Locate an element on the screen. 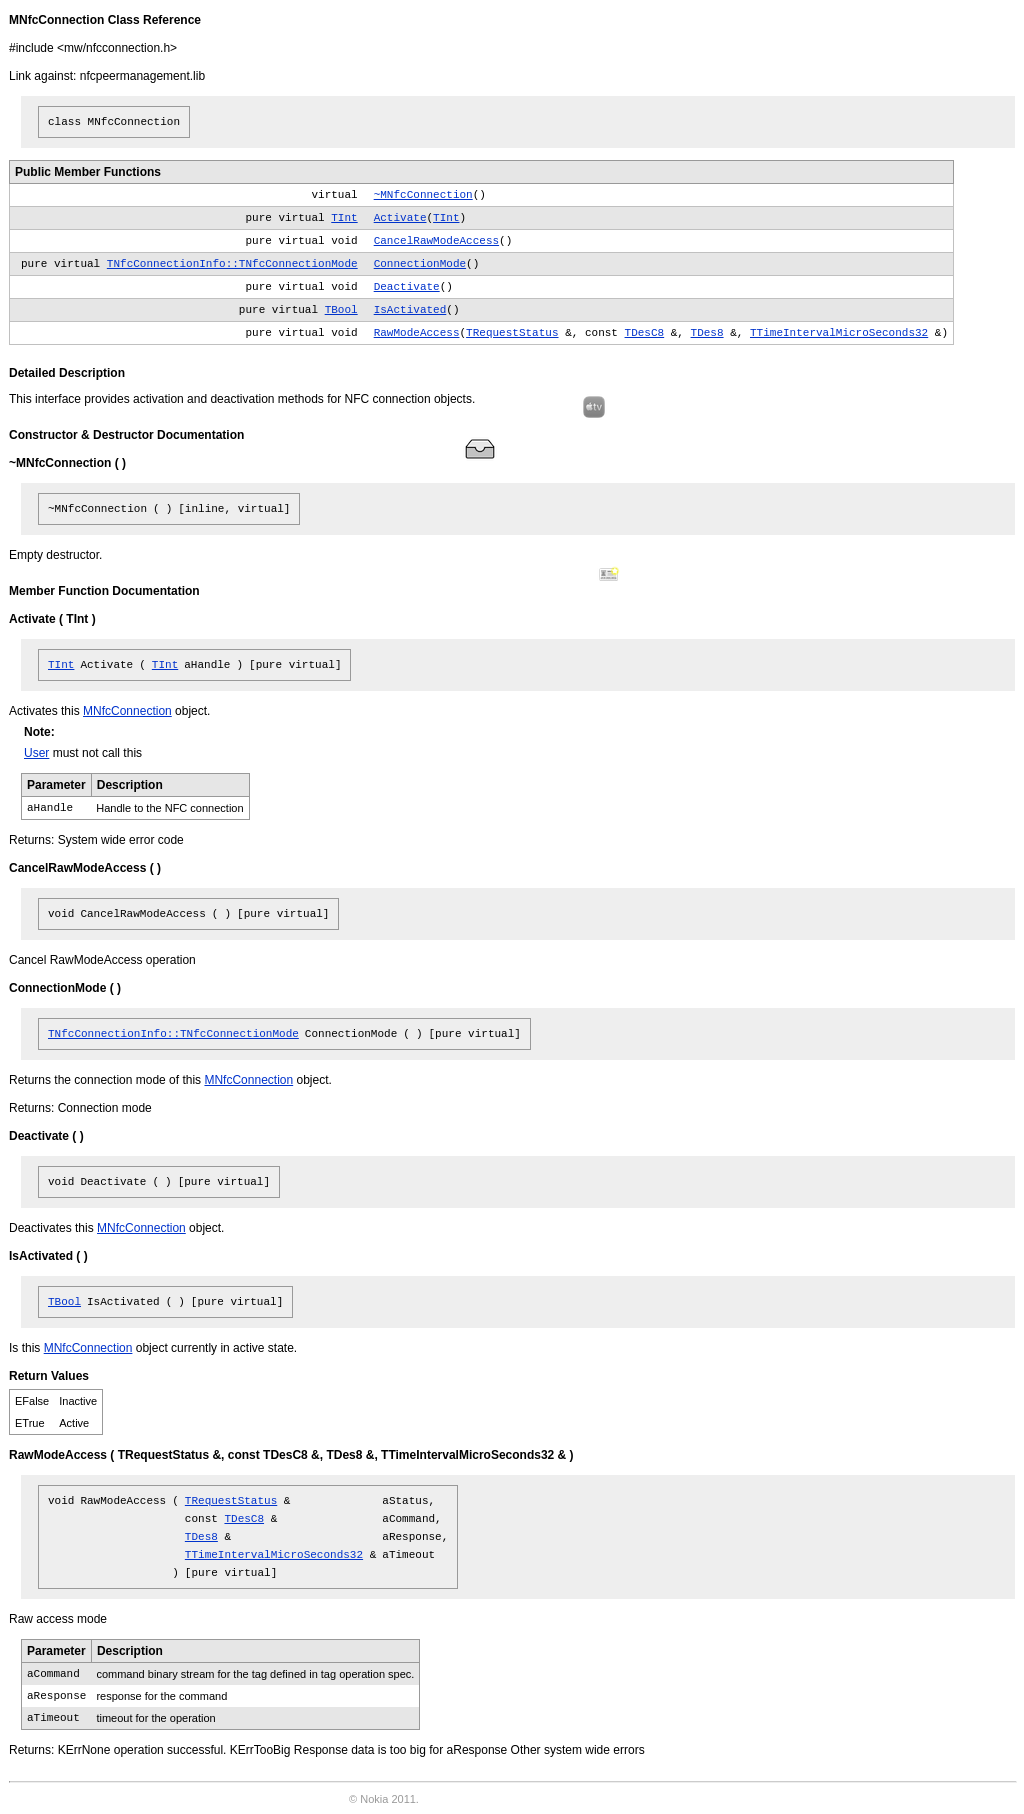 Image resolution: width=1024 pixels, height=1814 pixels. open the Apple TV app is located at coordinates (594, 407).